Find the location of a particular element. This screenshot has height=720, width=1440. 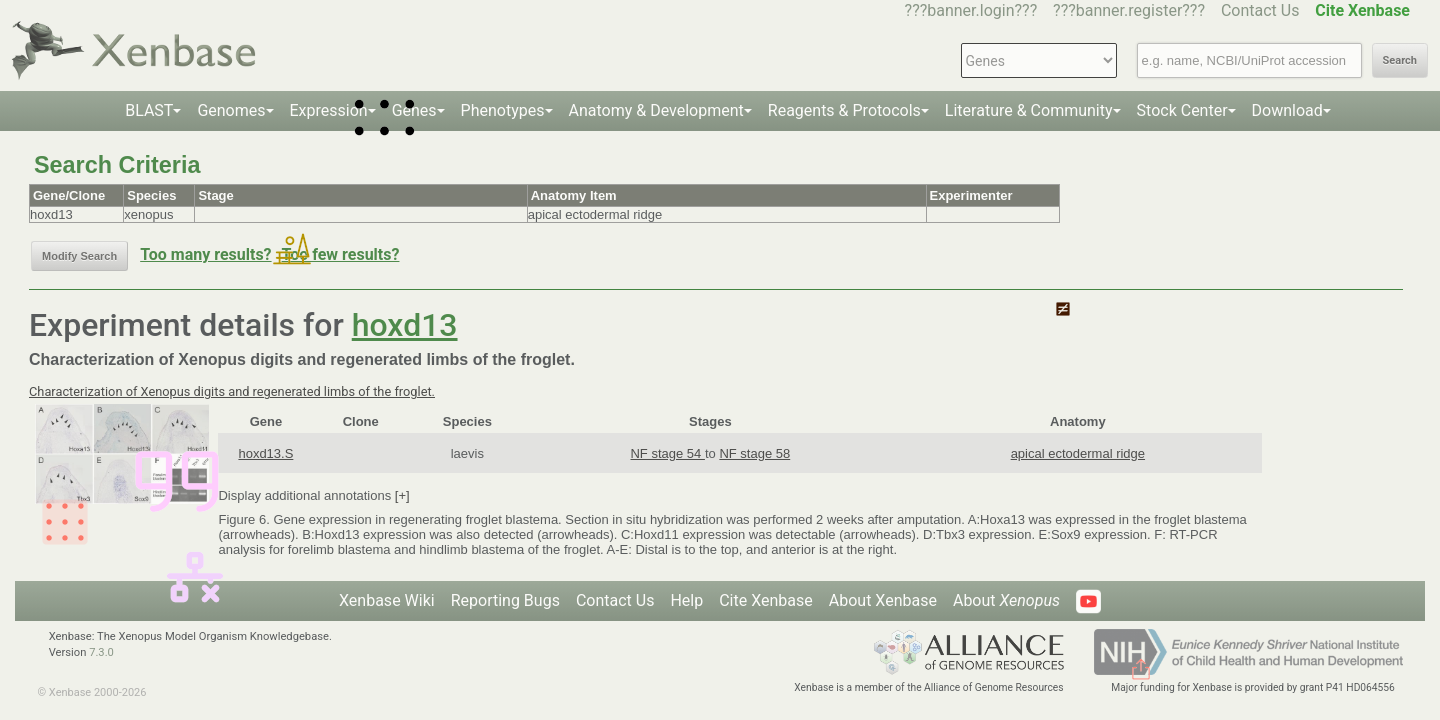

insert a block quote is located at coordinates (177, 480).